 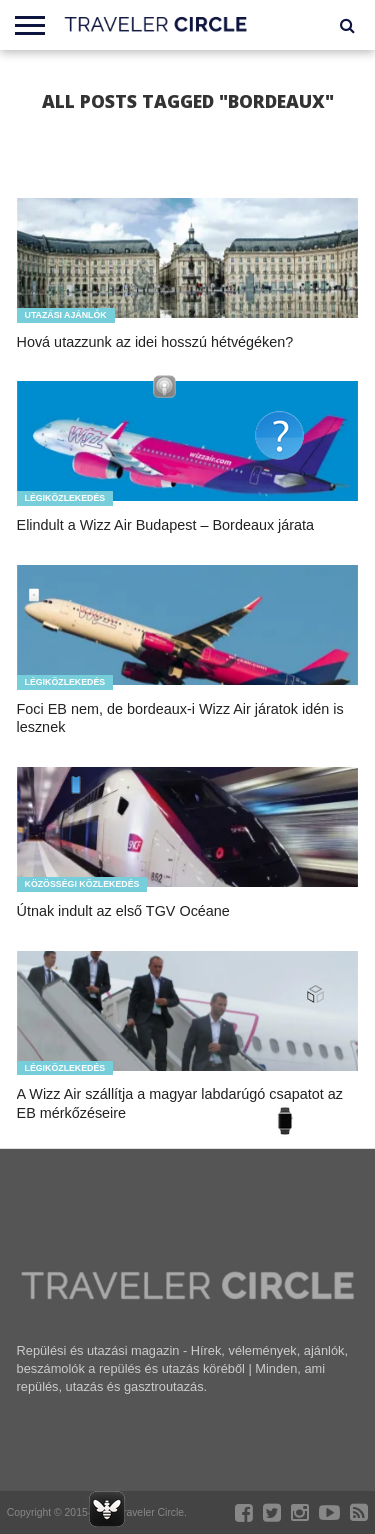 What do you see at coordinates (34, 595) in the screenshot?
I see `access AirPort Express network settings` at bounding box center [34, 595].